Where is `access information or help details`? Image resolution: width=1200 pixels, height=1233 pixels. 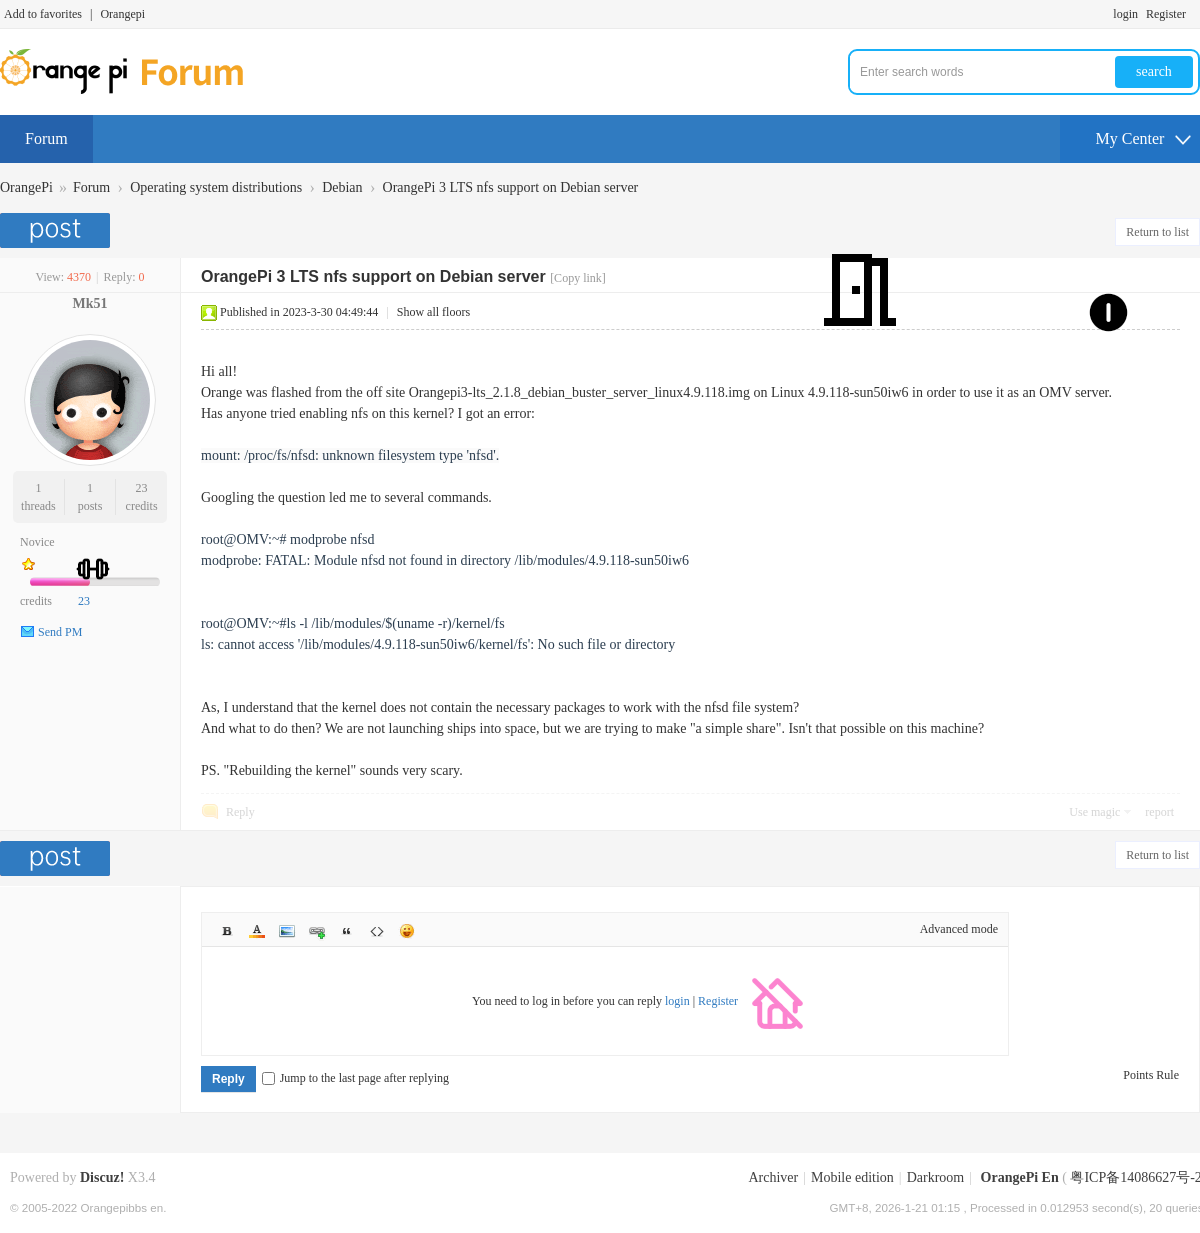 access information or help details is located at coordinates (1108, 312).